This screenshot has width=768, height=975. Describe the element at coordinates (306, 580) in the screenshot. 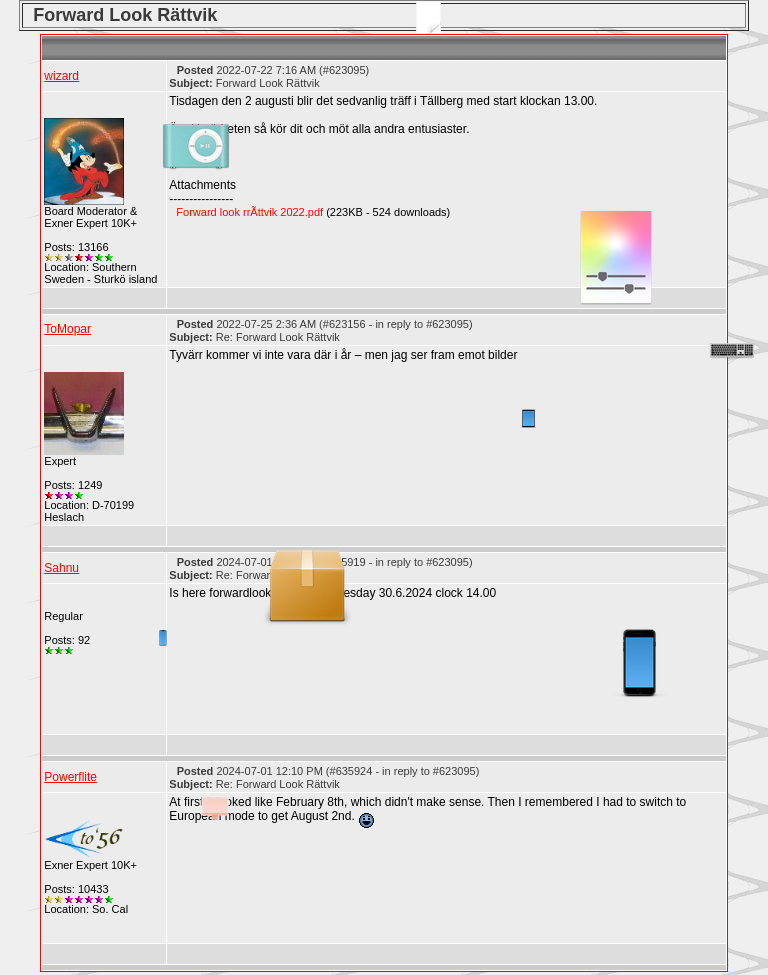

I see `indicates a software package or application bundle` at that location.